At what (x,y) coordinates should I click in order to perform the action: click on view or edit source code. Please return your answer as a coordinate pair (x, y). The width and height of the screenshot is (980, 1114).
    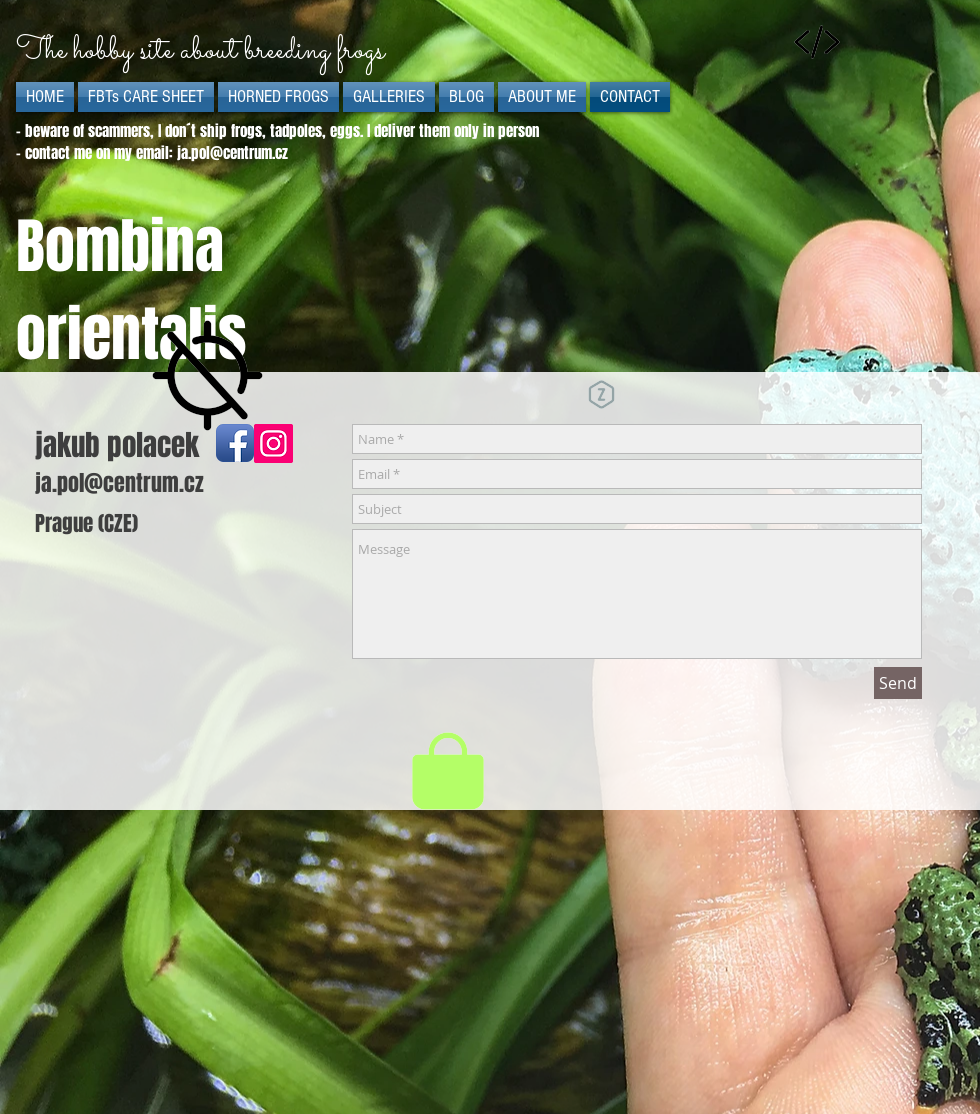
    Looking at the image, I should click on (817, 42).